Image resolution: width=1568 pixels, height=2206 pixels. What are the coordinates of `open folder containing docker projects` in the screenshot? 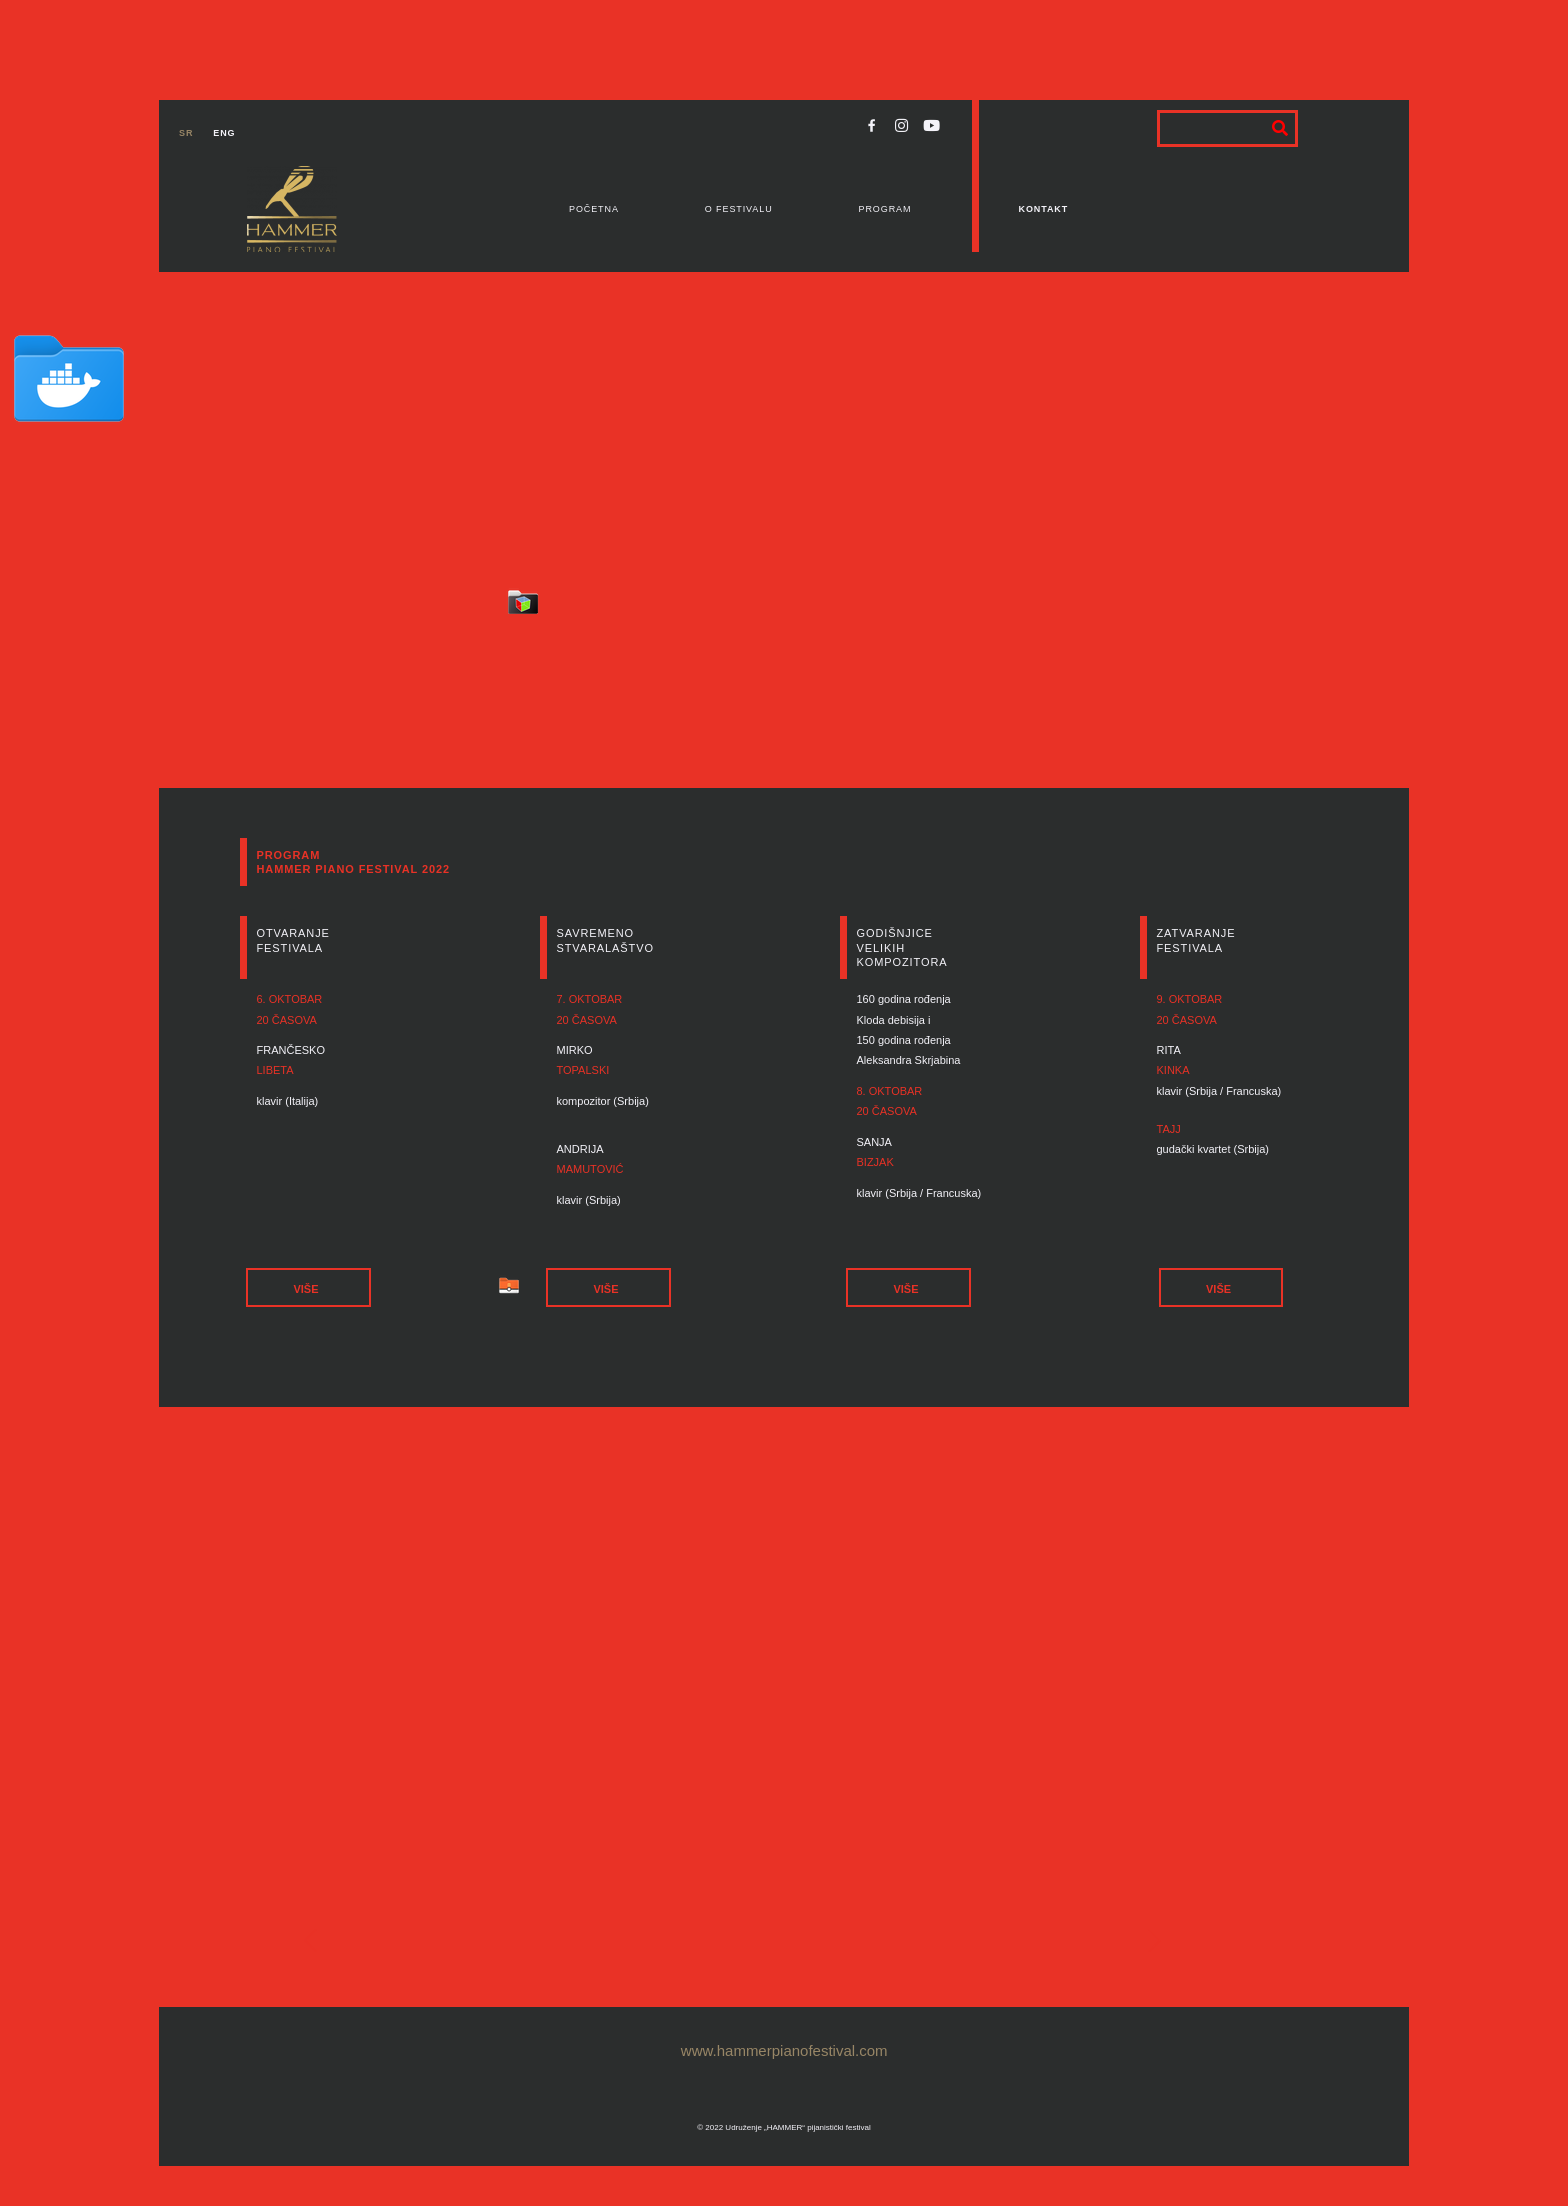 It's located at (68, 381).